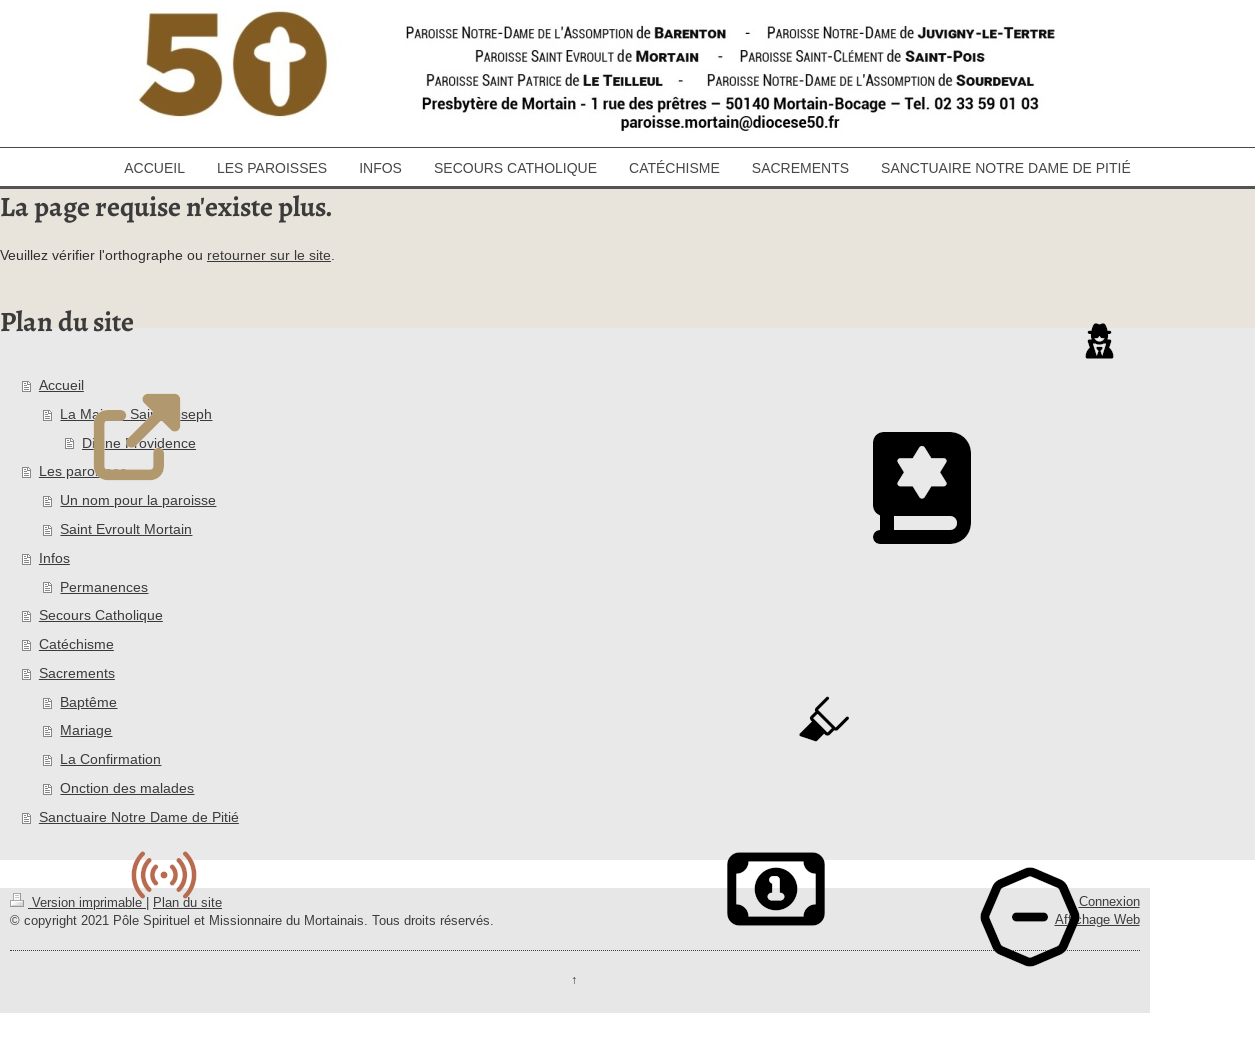 This screenshot has height=1043, width=1255. What do you see at coordinates (922, 488) in the screenshot?
I see `access Jewish religious texts or scriptures` at bounding box center [922, 488].